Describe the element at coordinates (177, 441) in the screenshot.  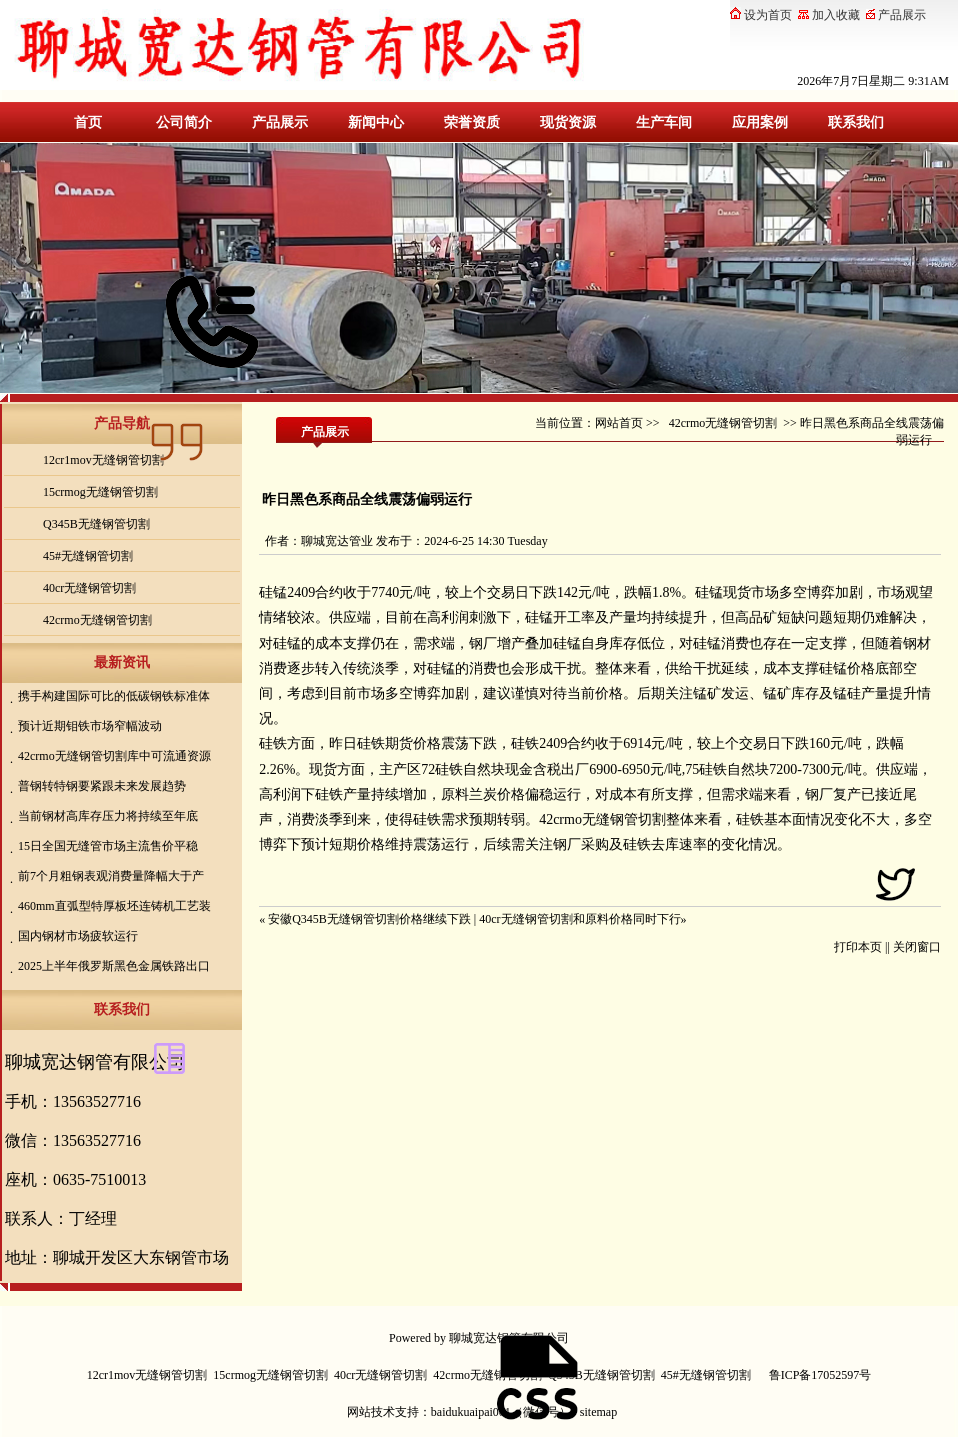
I see `insert a block quote` at that location.